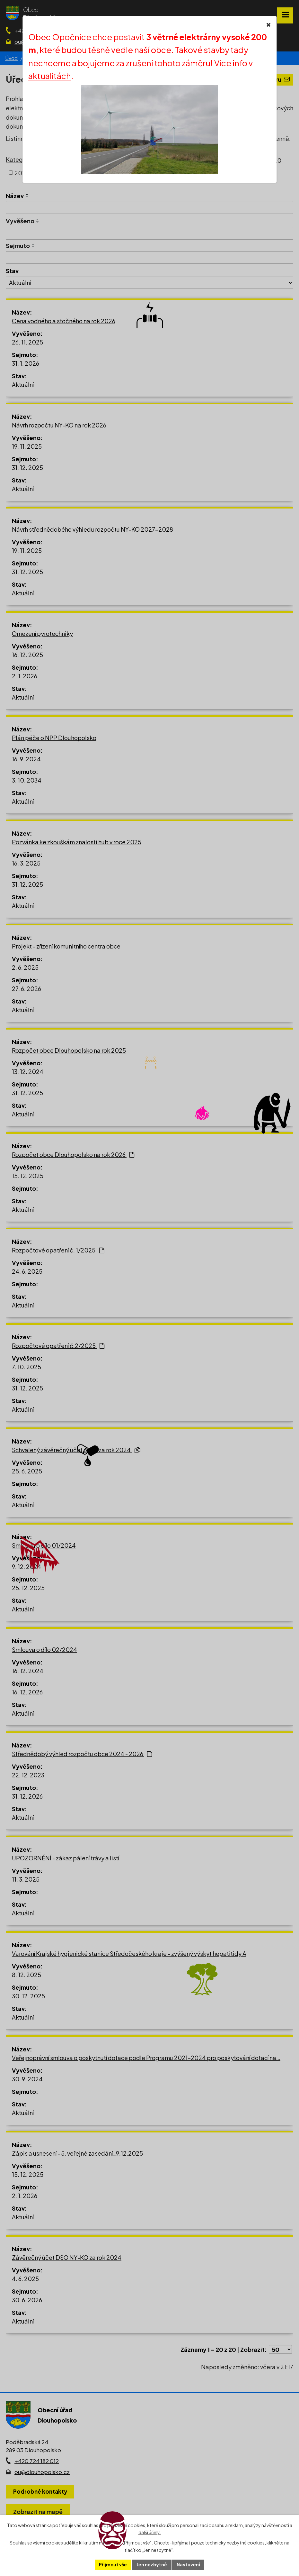 The image size is (299, 2576). I want to click on represents nature or environmental features in a game, so click(202, 1979).